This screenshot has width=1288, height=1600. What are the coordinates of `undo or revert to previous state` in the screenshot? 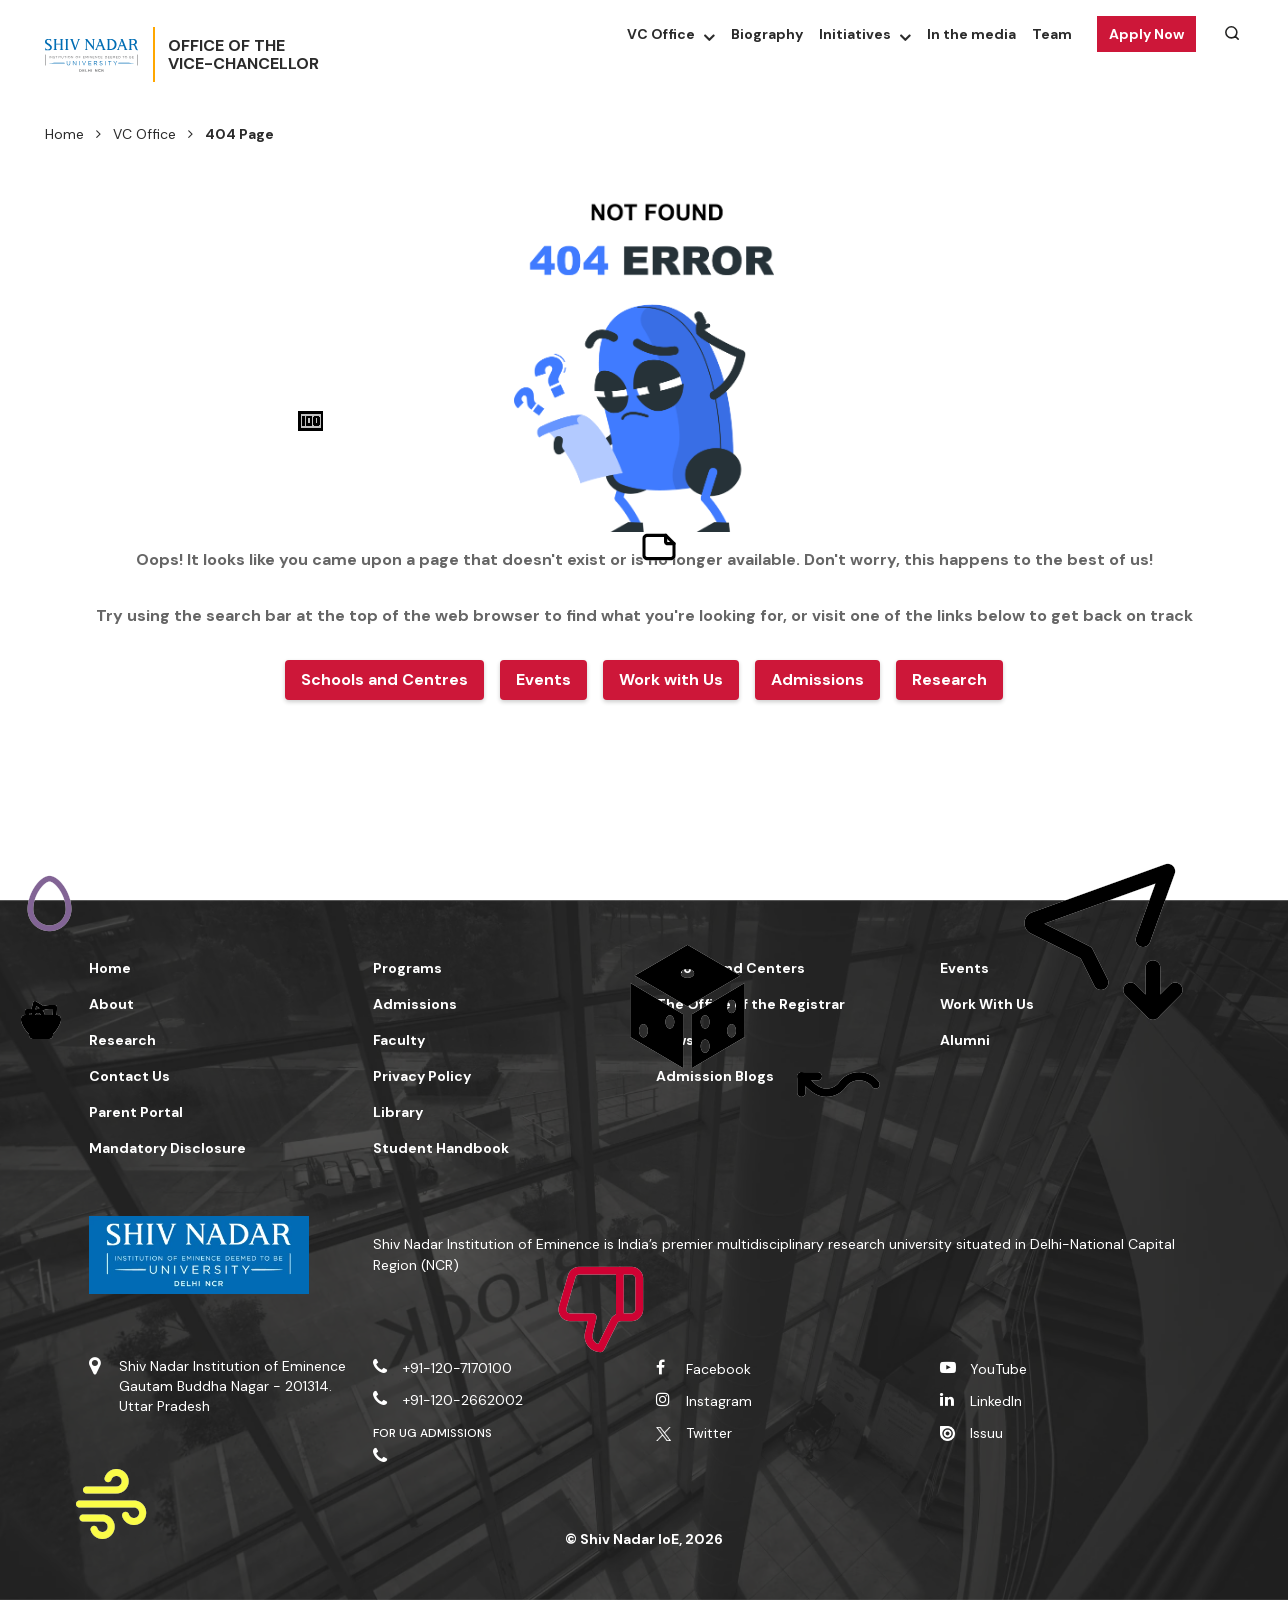 It's located at (838, 1084).